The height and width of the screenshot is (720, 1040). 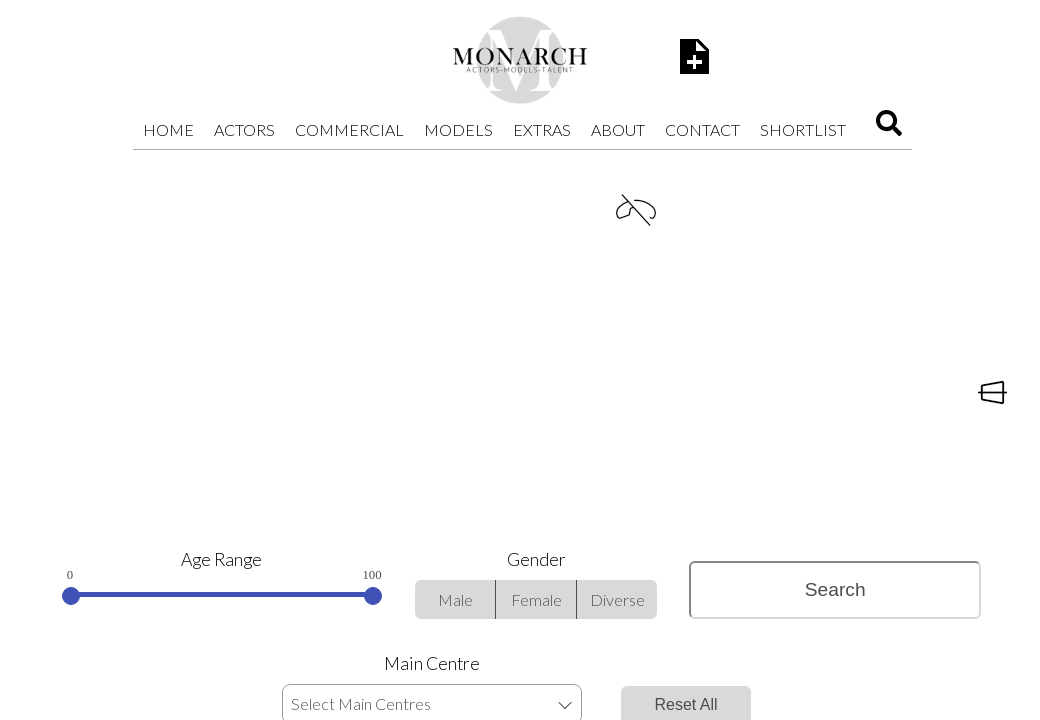 What do you see at coordinates (694, 56) in the screenshot?
I see `create a new note or document` at bounding box center [694, 56].